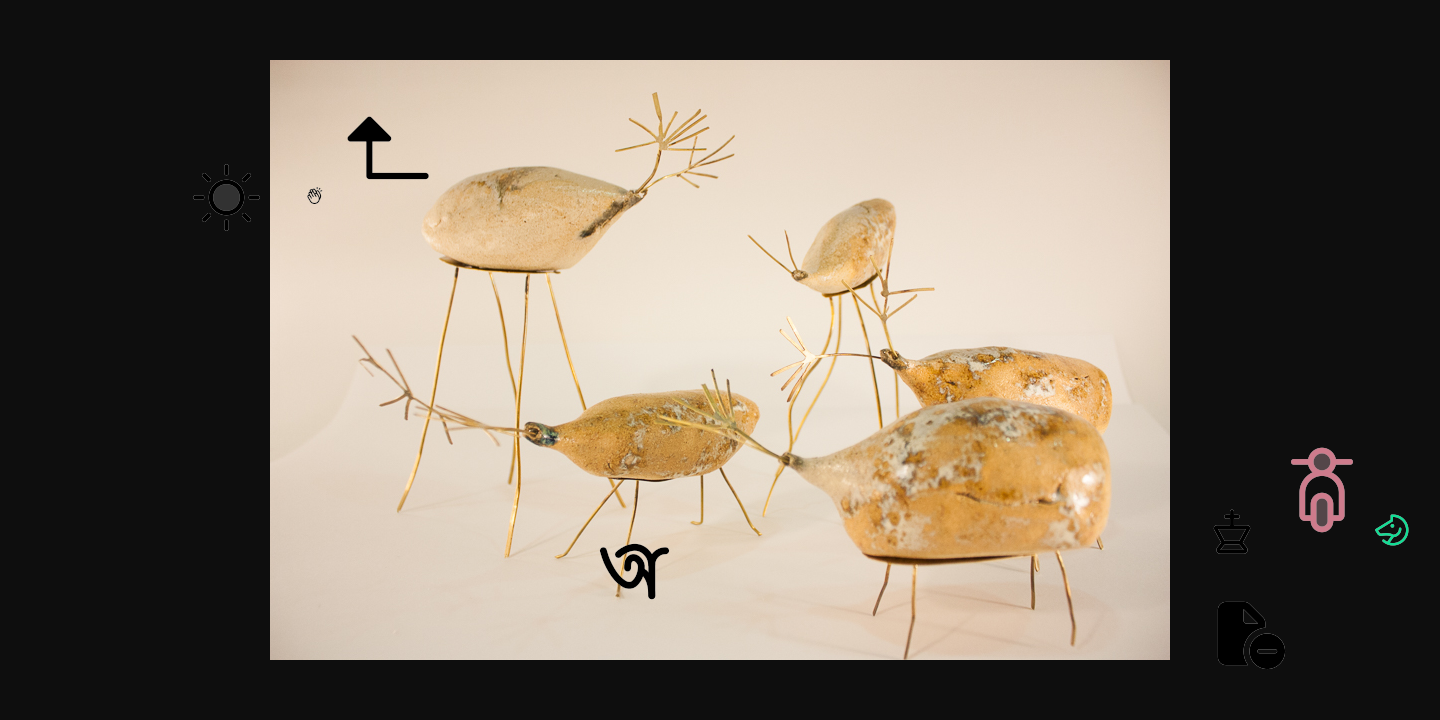 This screenshot has height=720, width=1440. I want to click on switch to bangla language input, so click(634, 571).